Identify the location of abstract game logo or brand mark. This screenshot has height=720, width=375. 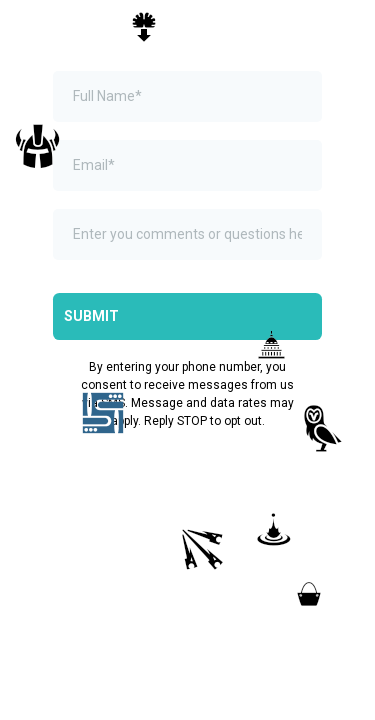
(103, 413).